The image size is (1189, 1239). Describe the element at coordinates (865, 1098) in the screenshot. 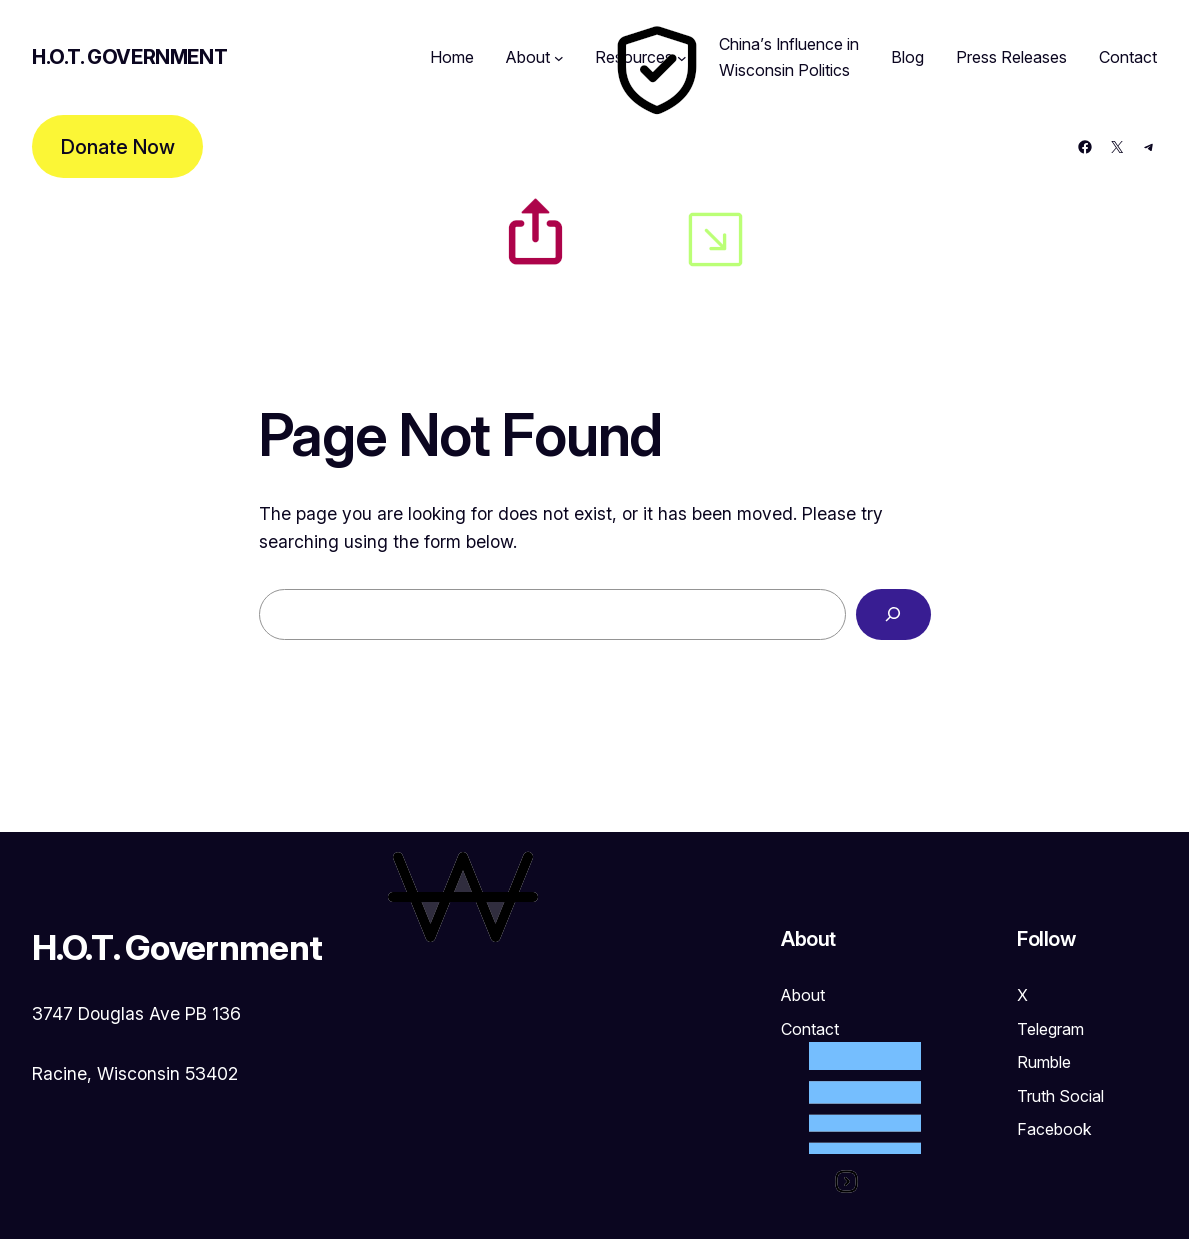

I see `adjust line or stroke thickness` at that location.